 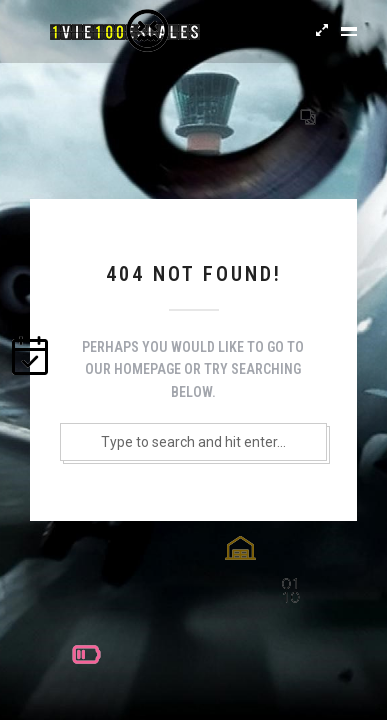 What do you see at coordinates (30, 357) in the screenshot?
I see `confirm or complete a scheduled event` at bounding box center [30, 357].